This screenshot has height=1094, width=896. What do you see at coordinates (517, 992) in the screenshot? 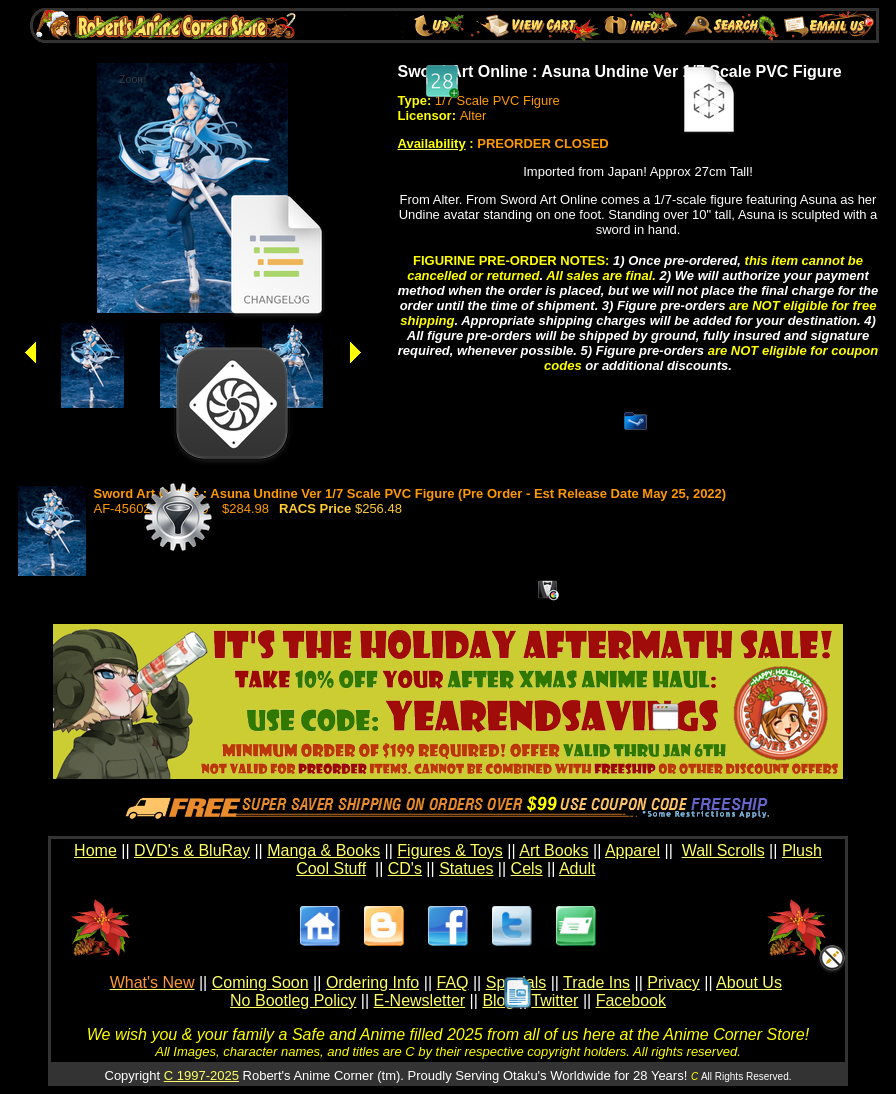
I see `open a text document file` at bounding box center [517, 992].